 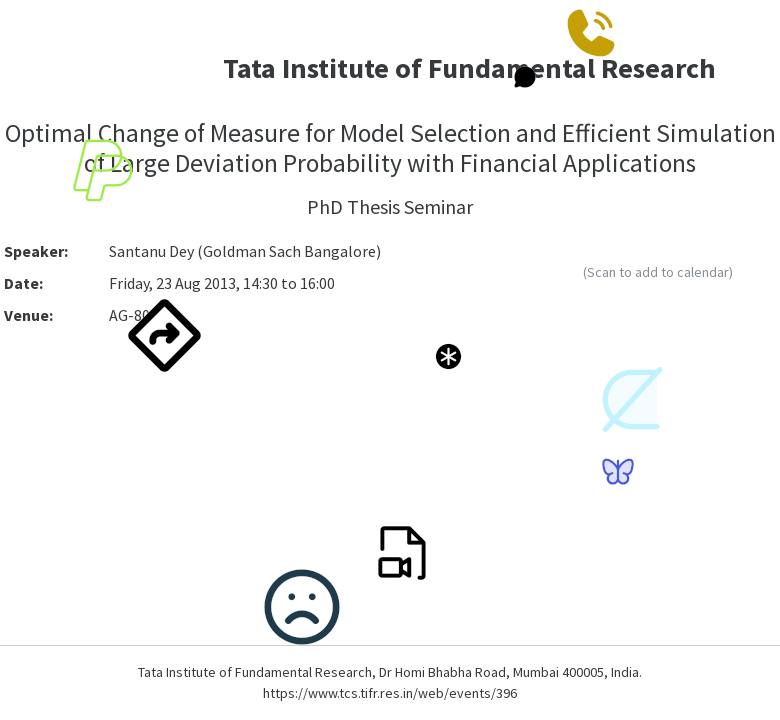 I want to click on indicates navigation or directional guidance, so click(x=164, y=335).